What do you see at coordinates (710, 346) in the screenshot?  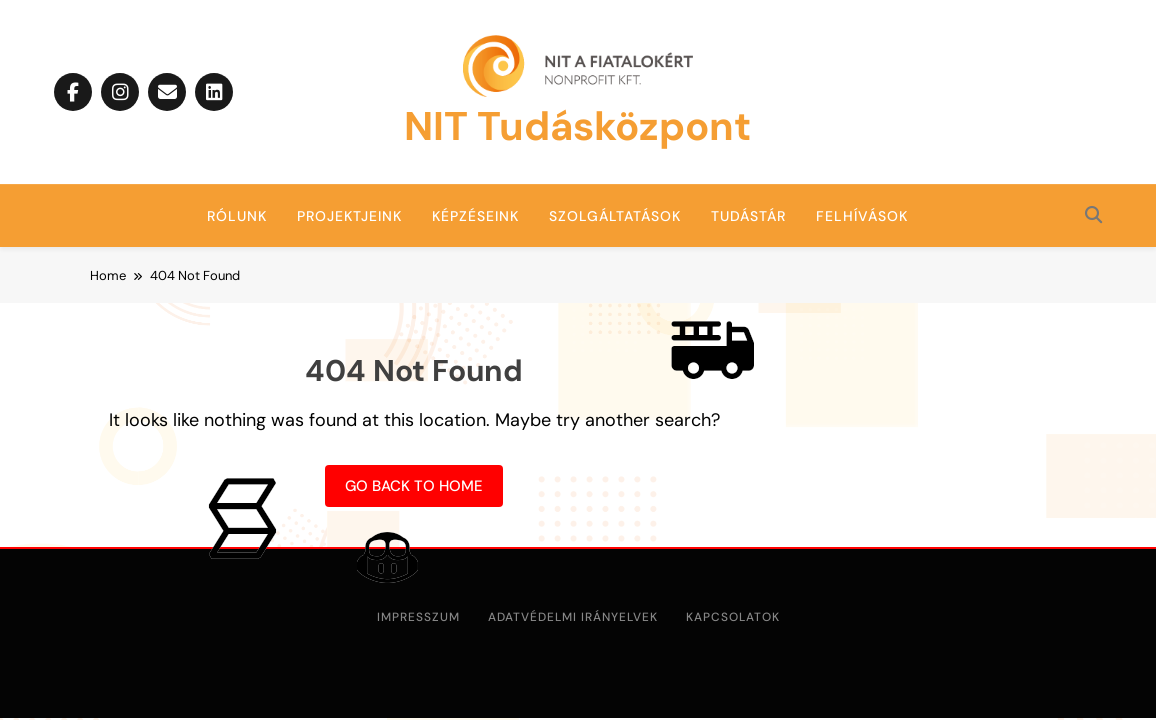 I see `indicates emergency services or fire department` at bounding box center [710, 346].